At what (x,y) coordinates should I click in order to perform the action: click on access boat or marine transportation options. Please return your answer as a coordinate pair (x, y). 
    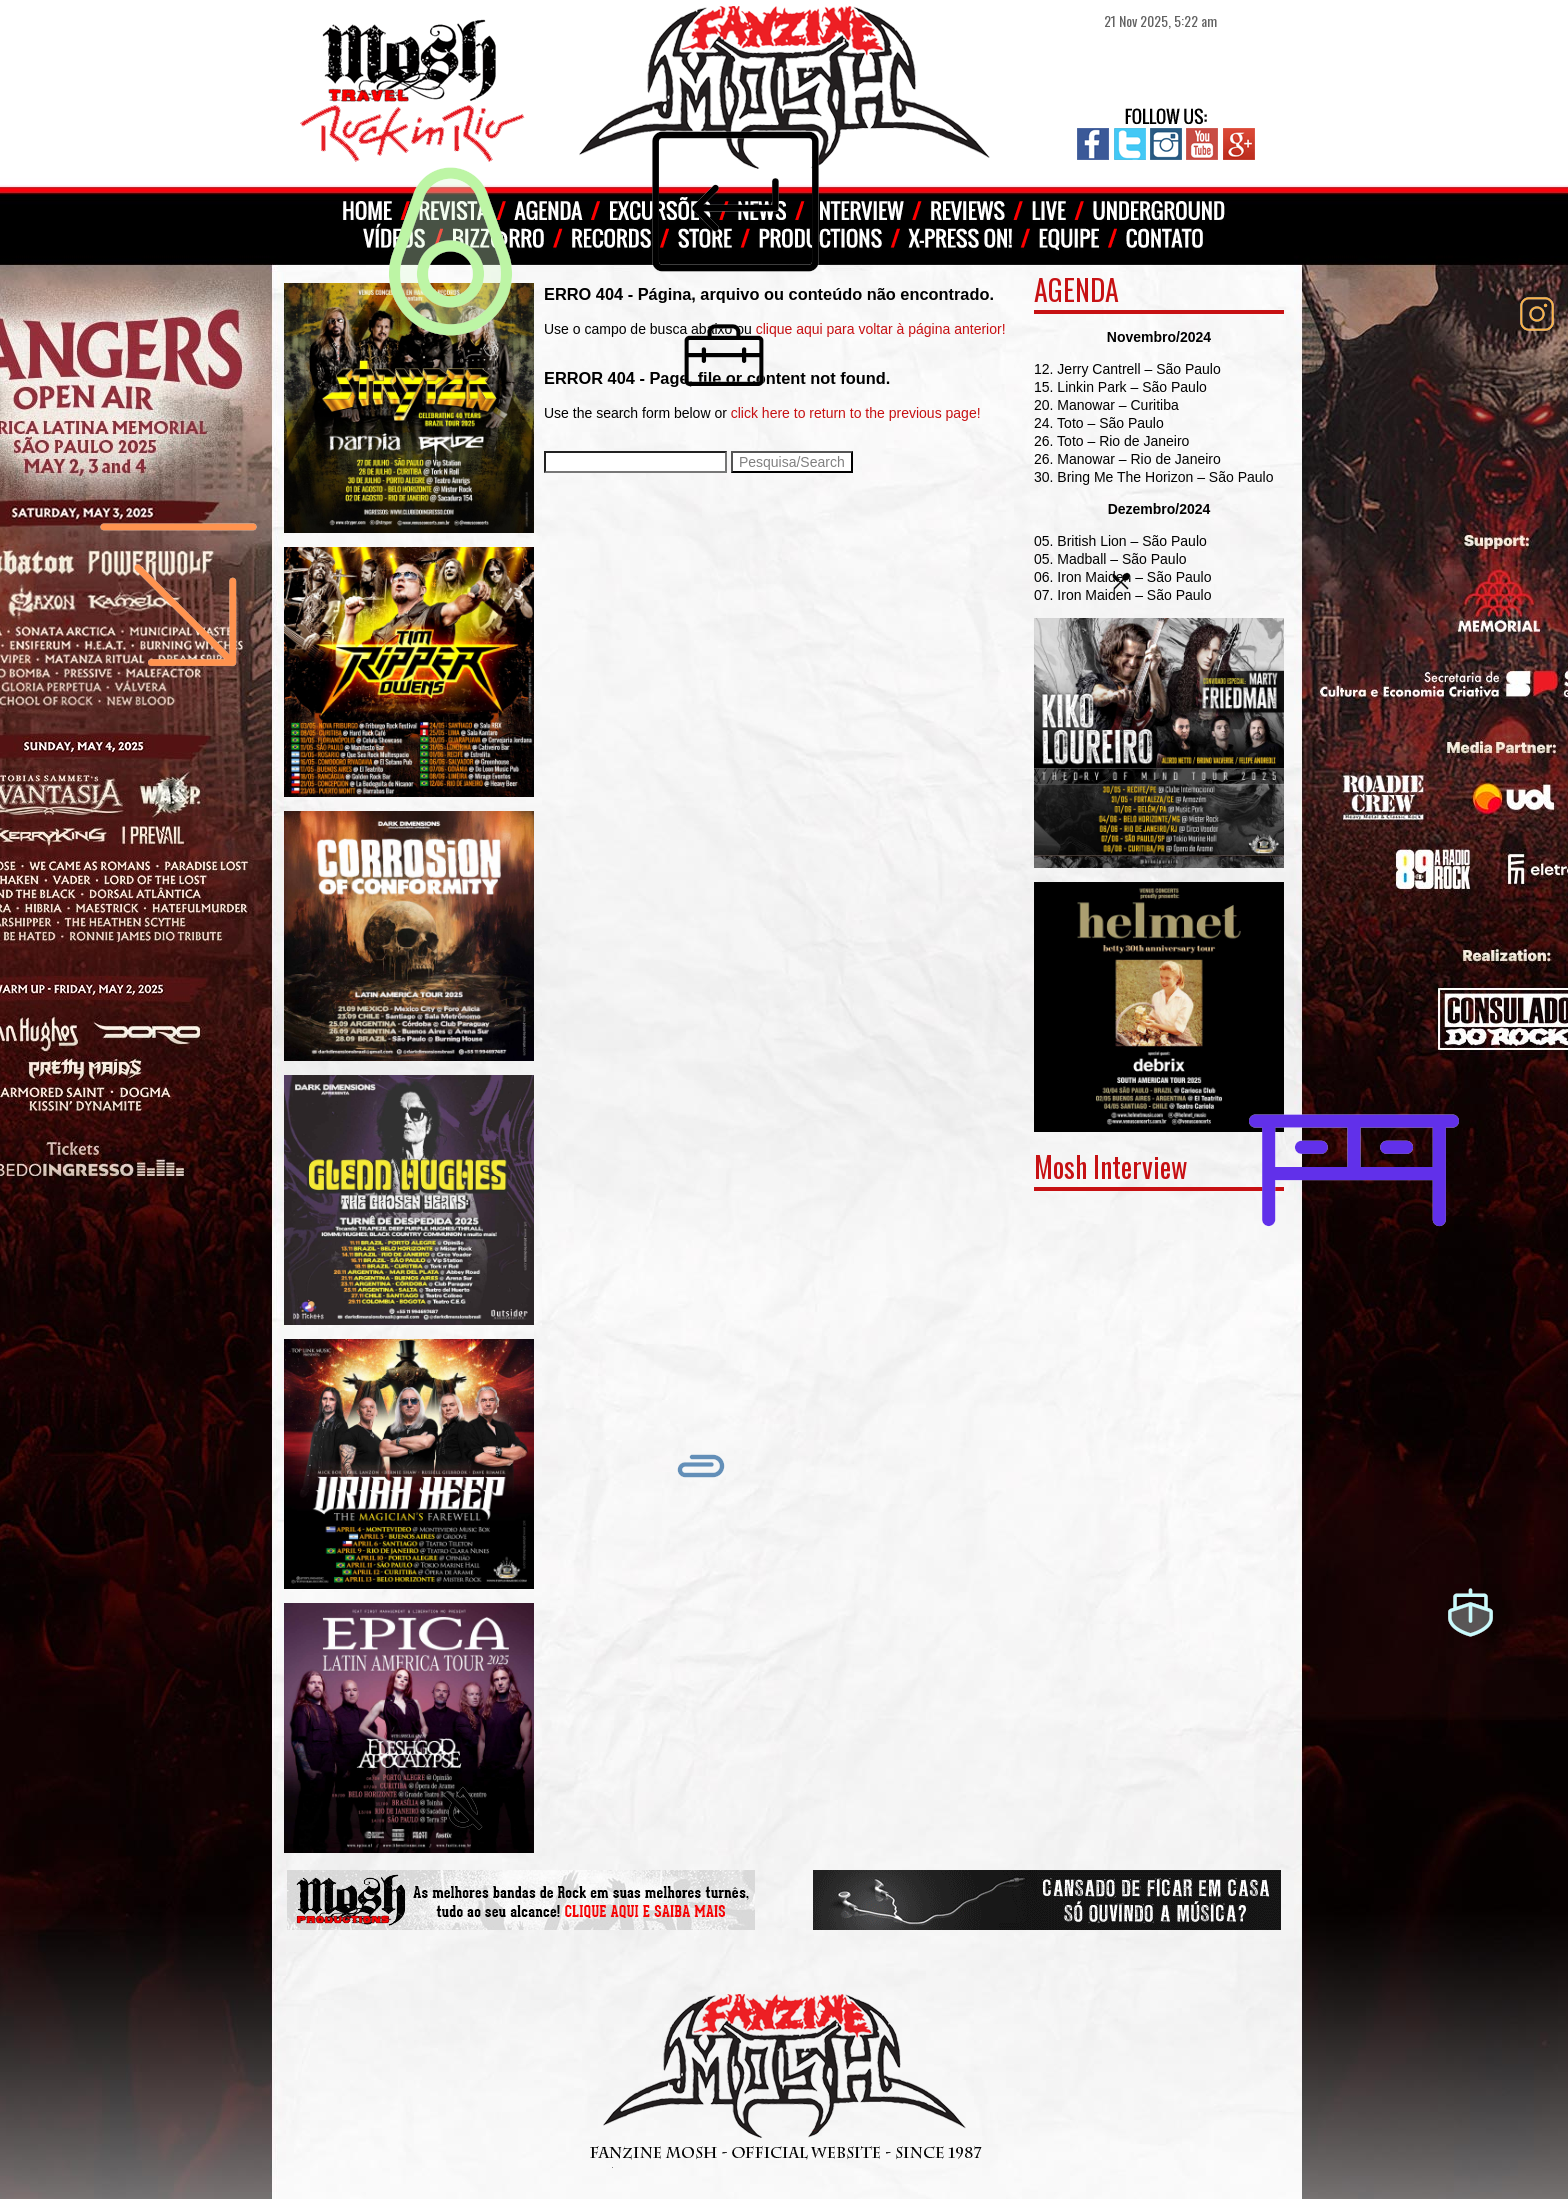
    Looking at the image, I should click on (1470, 1612).